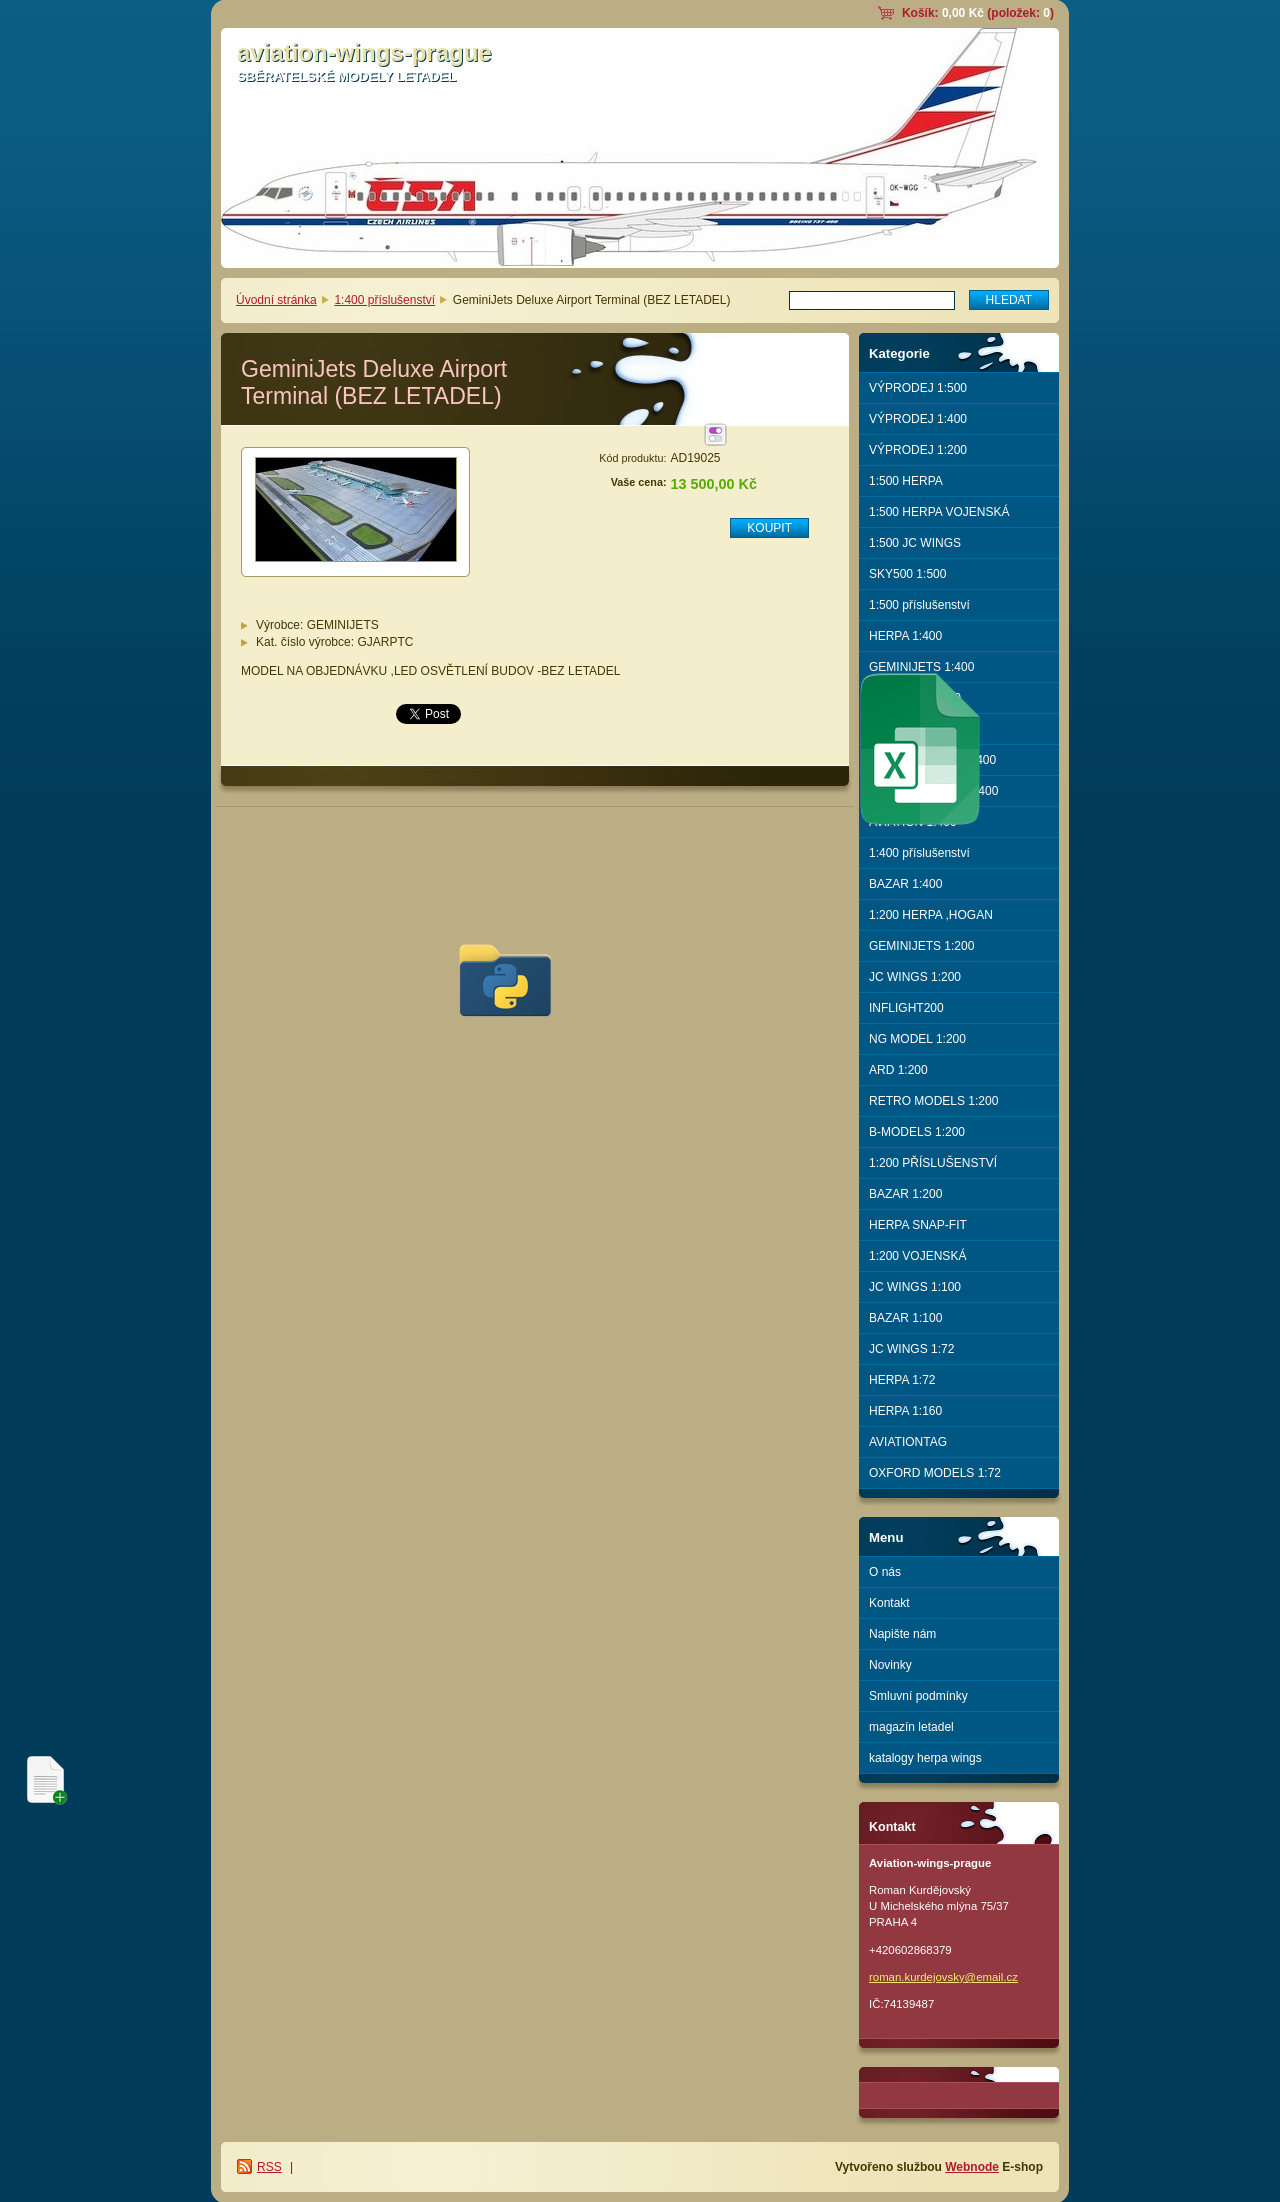 Image resolution: width=1280 pixels, height=2202 pixels. What do you see at coordinates (920, 749) in the screenshot?
I see `open microsoft excel spreadsheet file` at bounding box center [920, 749].